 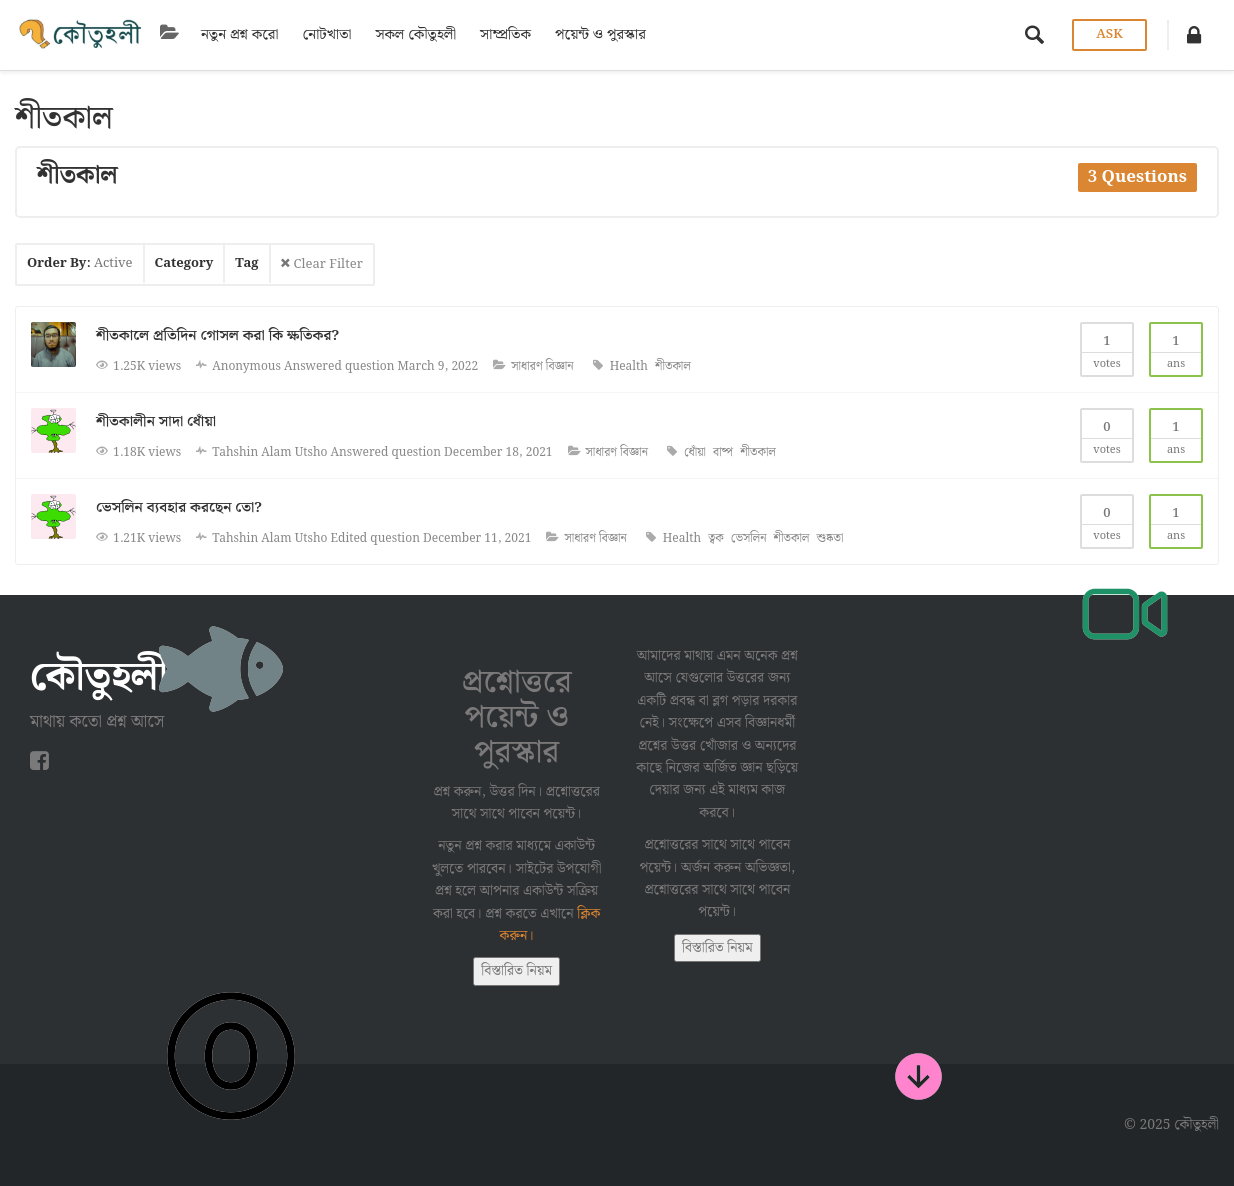 What do you see at coordinates (1125, 614) in the screenshot?
I see `start a video call` at bounding box center [1125, 614].